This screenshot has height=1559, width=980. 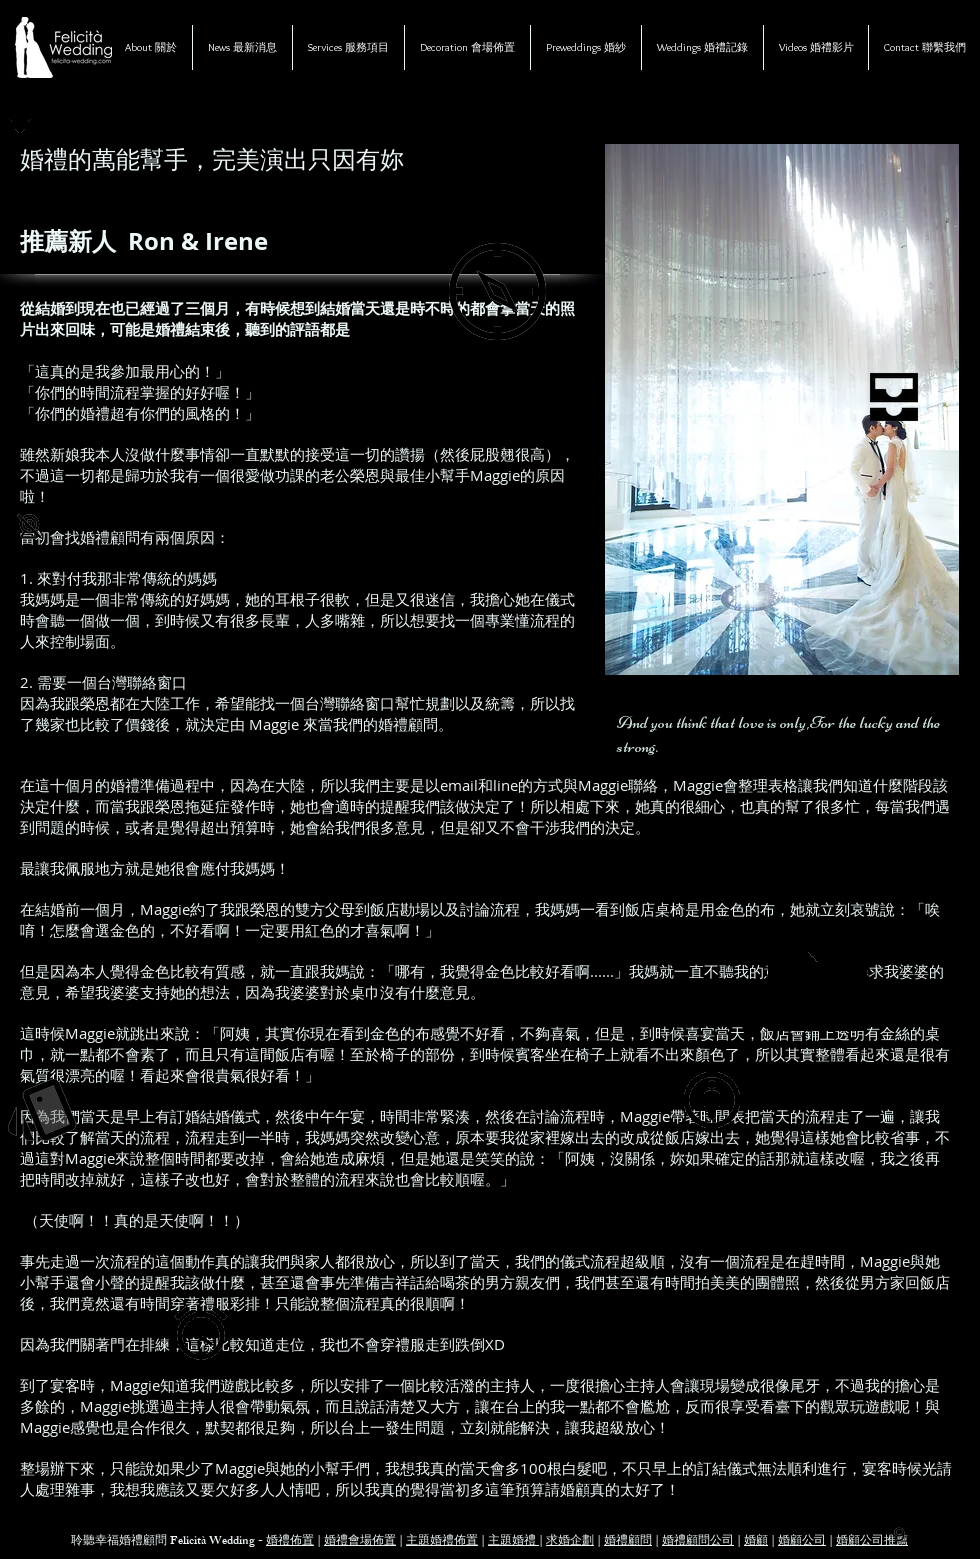 What do you see at coordinates (20, 127) in the screenshot?
I see `highlight selected text` at bounding box center [20, 127].